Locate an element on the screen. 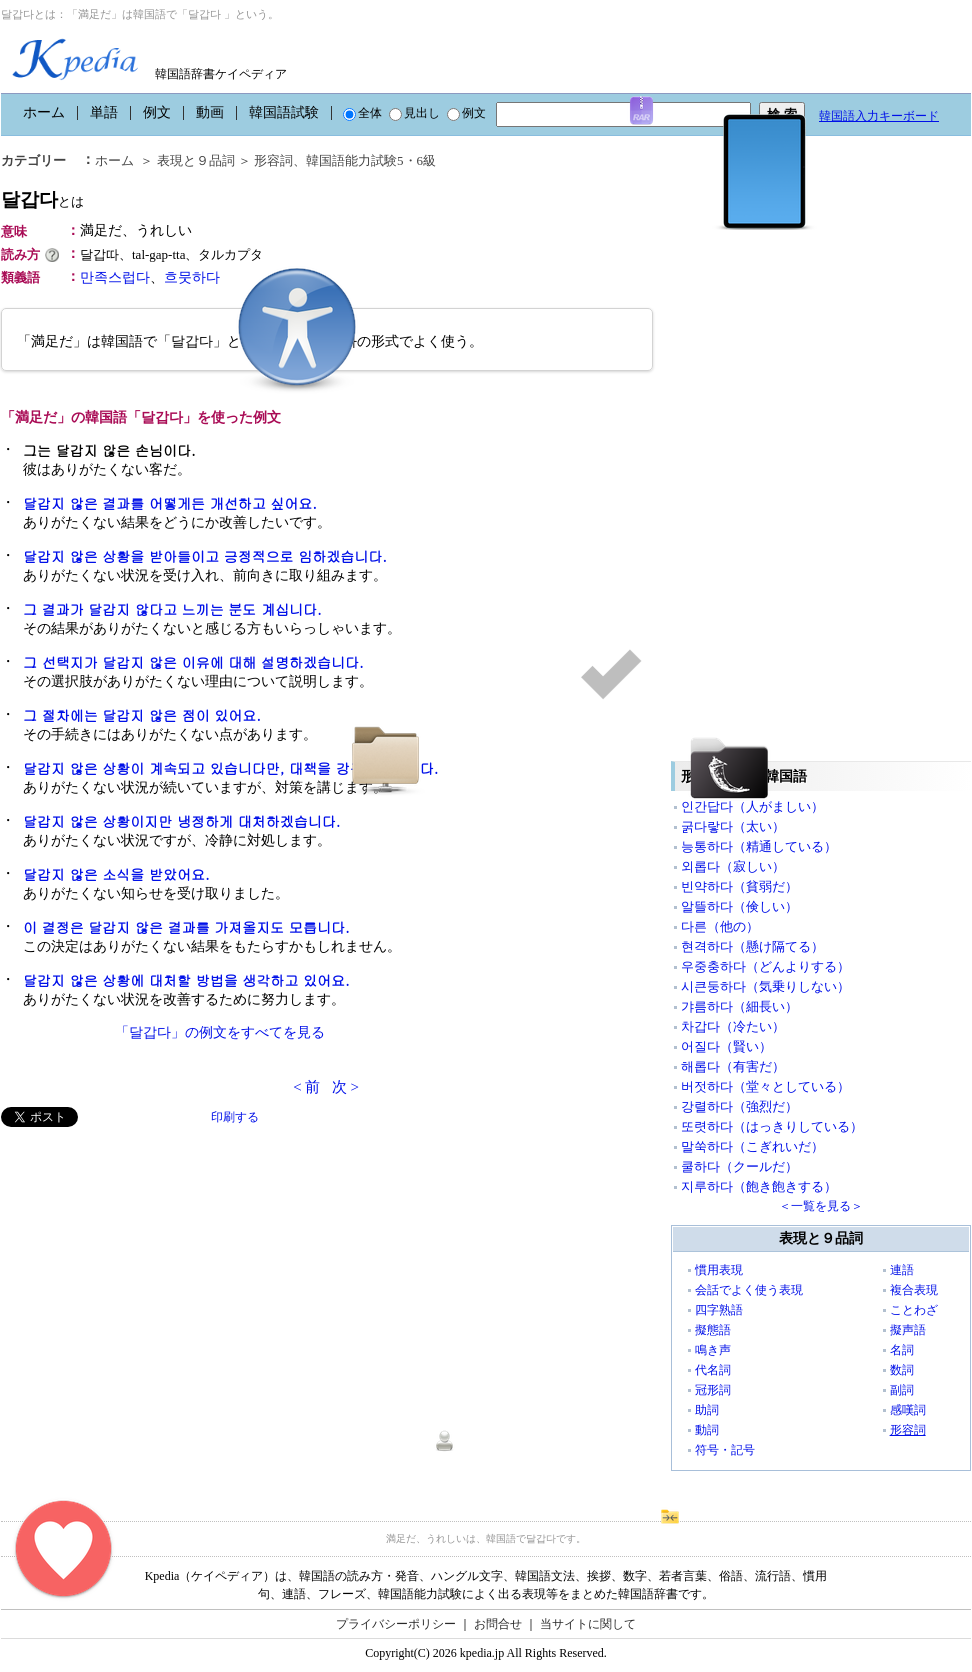 This screenshot has height=1672, width=972. a compressed RAR archive file is located at coordinates (641, 110).